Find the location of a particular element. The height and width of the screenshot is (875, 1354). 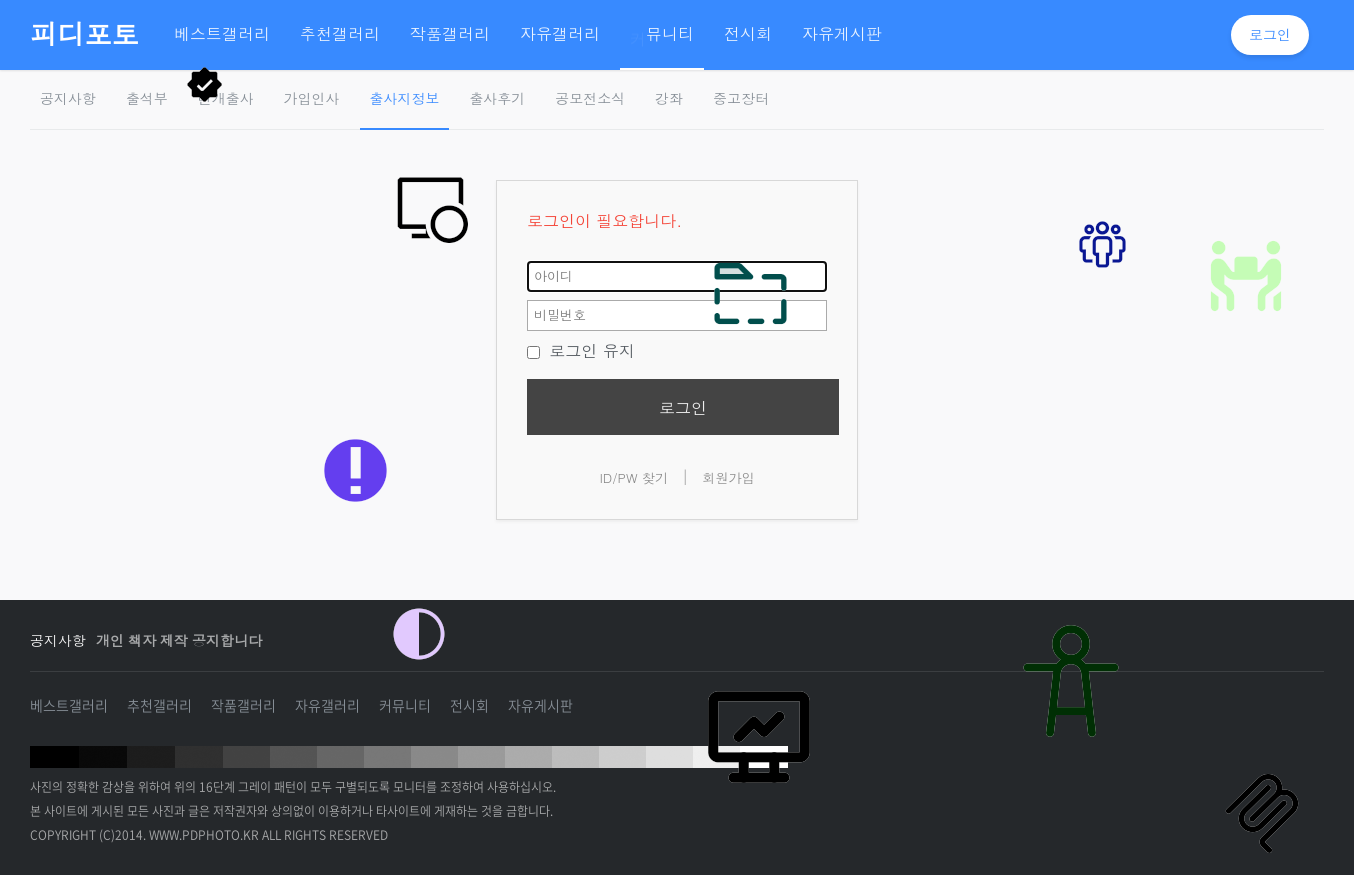

indicates an unsupported or invalid breakpoint in the debugger is located at coordinates (355, 470).